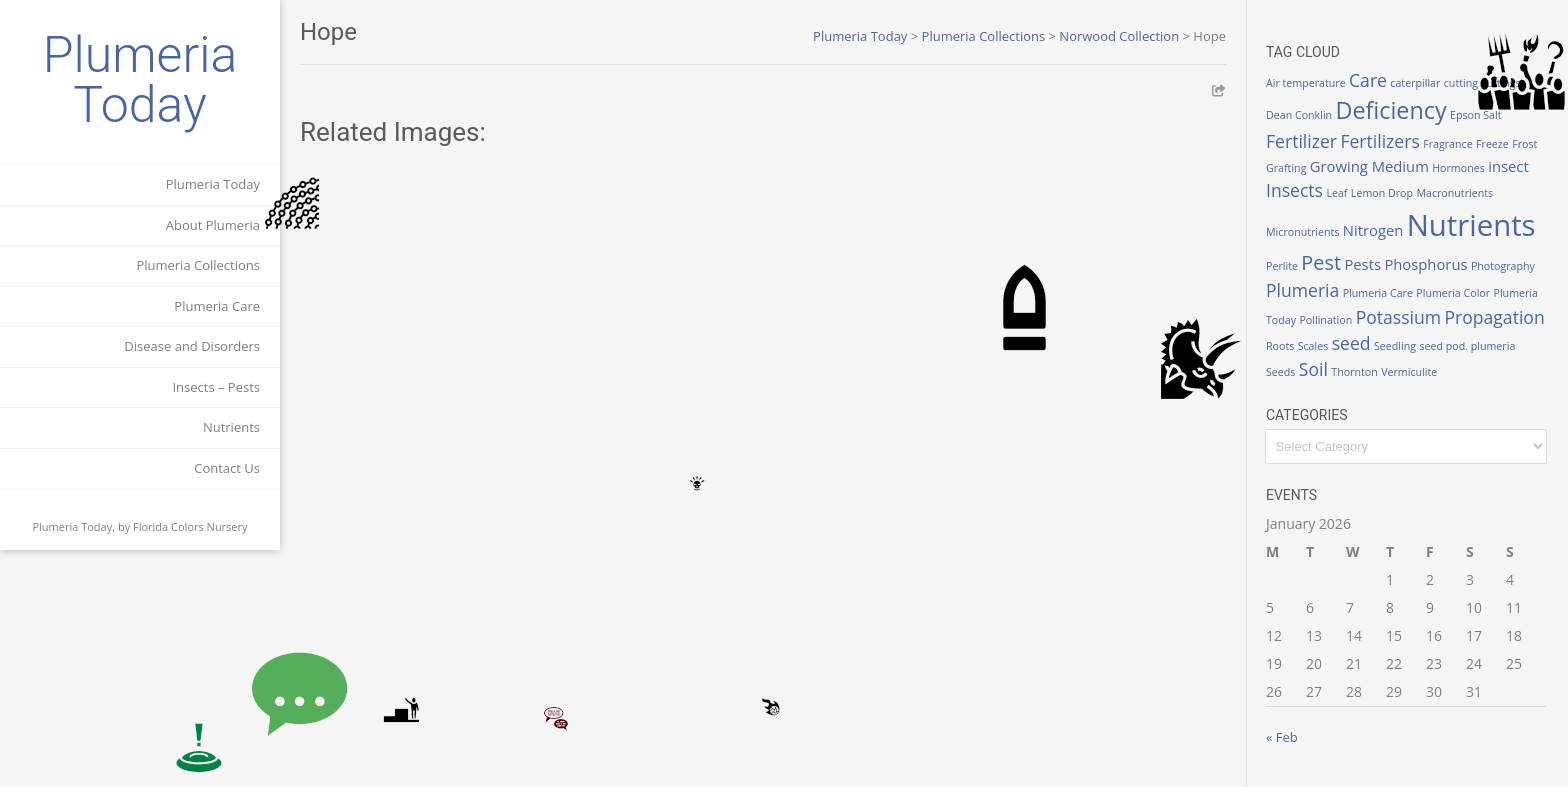  What do you see at coordinates (1024, 307) in the screenshot?
I see `select rifle weapon in game inventory` at bounding box center [1024, 307].